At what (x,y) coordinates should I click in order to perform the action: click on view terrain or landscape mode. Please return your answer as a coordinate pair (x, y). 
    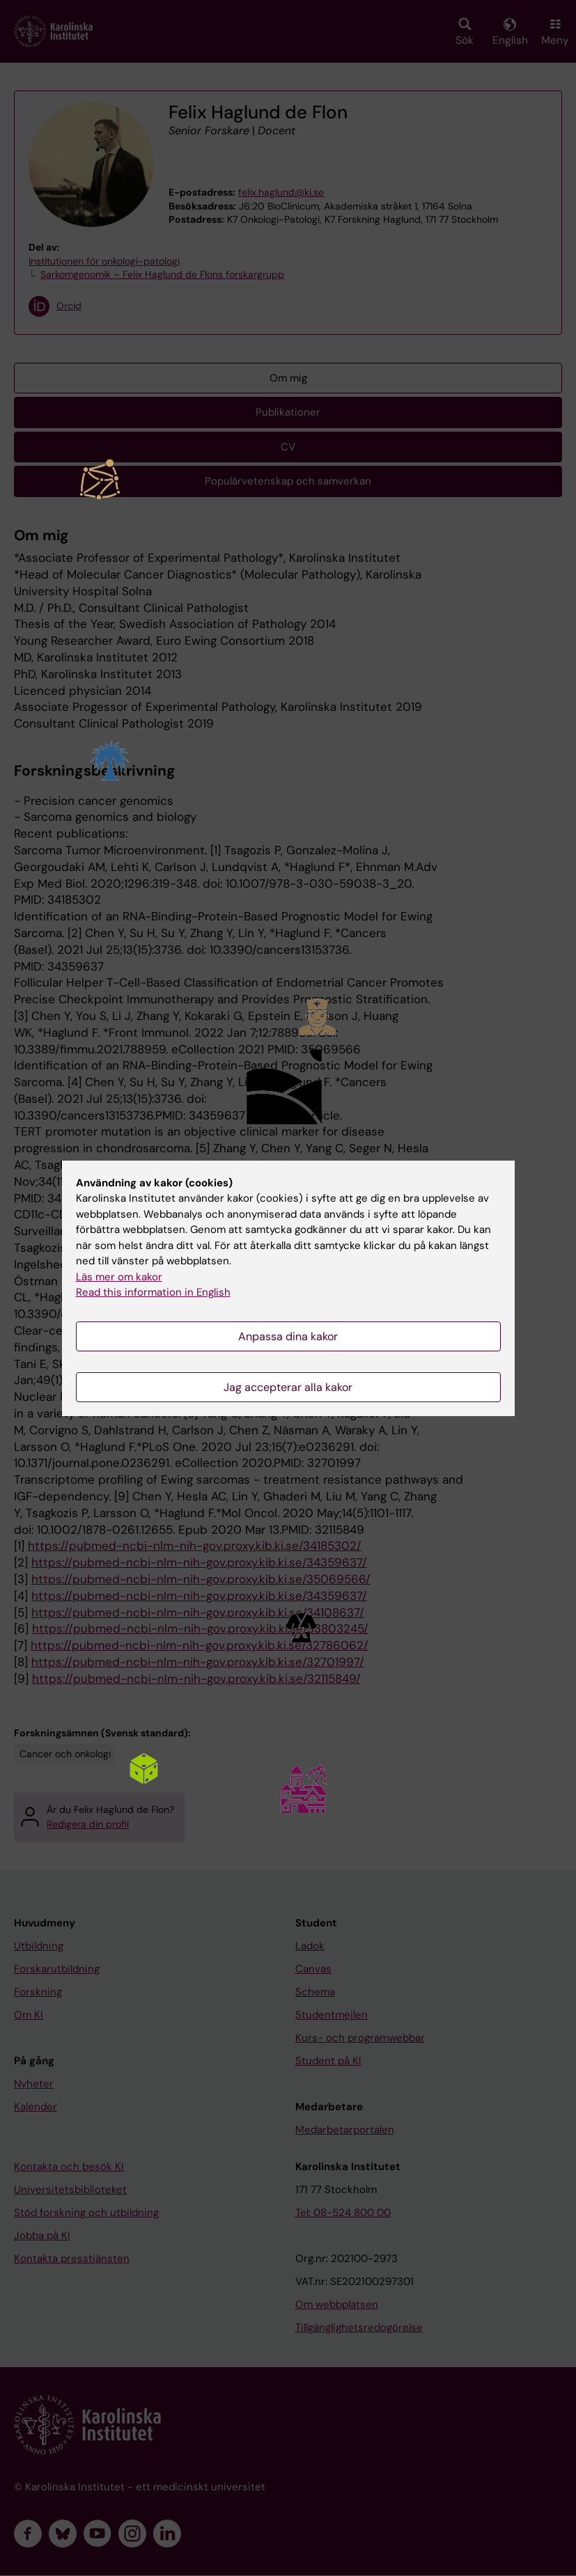
    Looking at the image, I should click on (284, 1087).